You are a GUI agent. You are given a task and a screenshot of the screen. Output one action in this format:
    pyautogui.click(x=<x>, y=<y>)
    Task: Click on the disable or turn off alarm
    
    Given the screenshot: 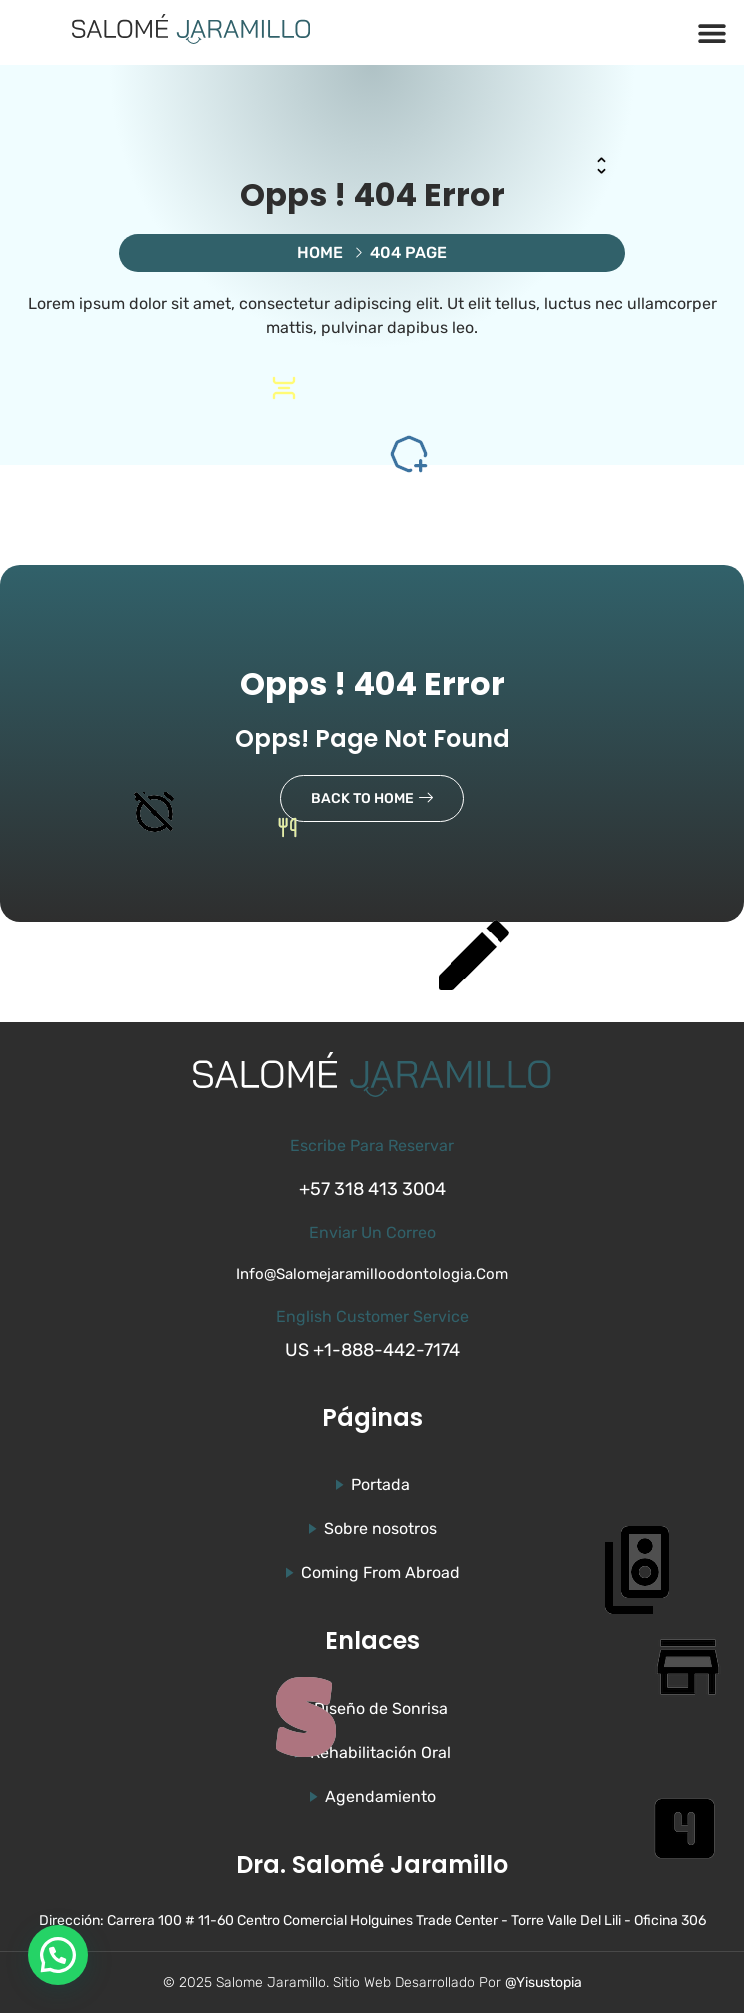 What is the action you would take?
    pyautogui.click(x=154, y=811)
    